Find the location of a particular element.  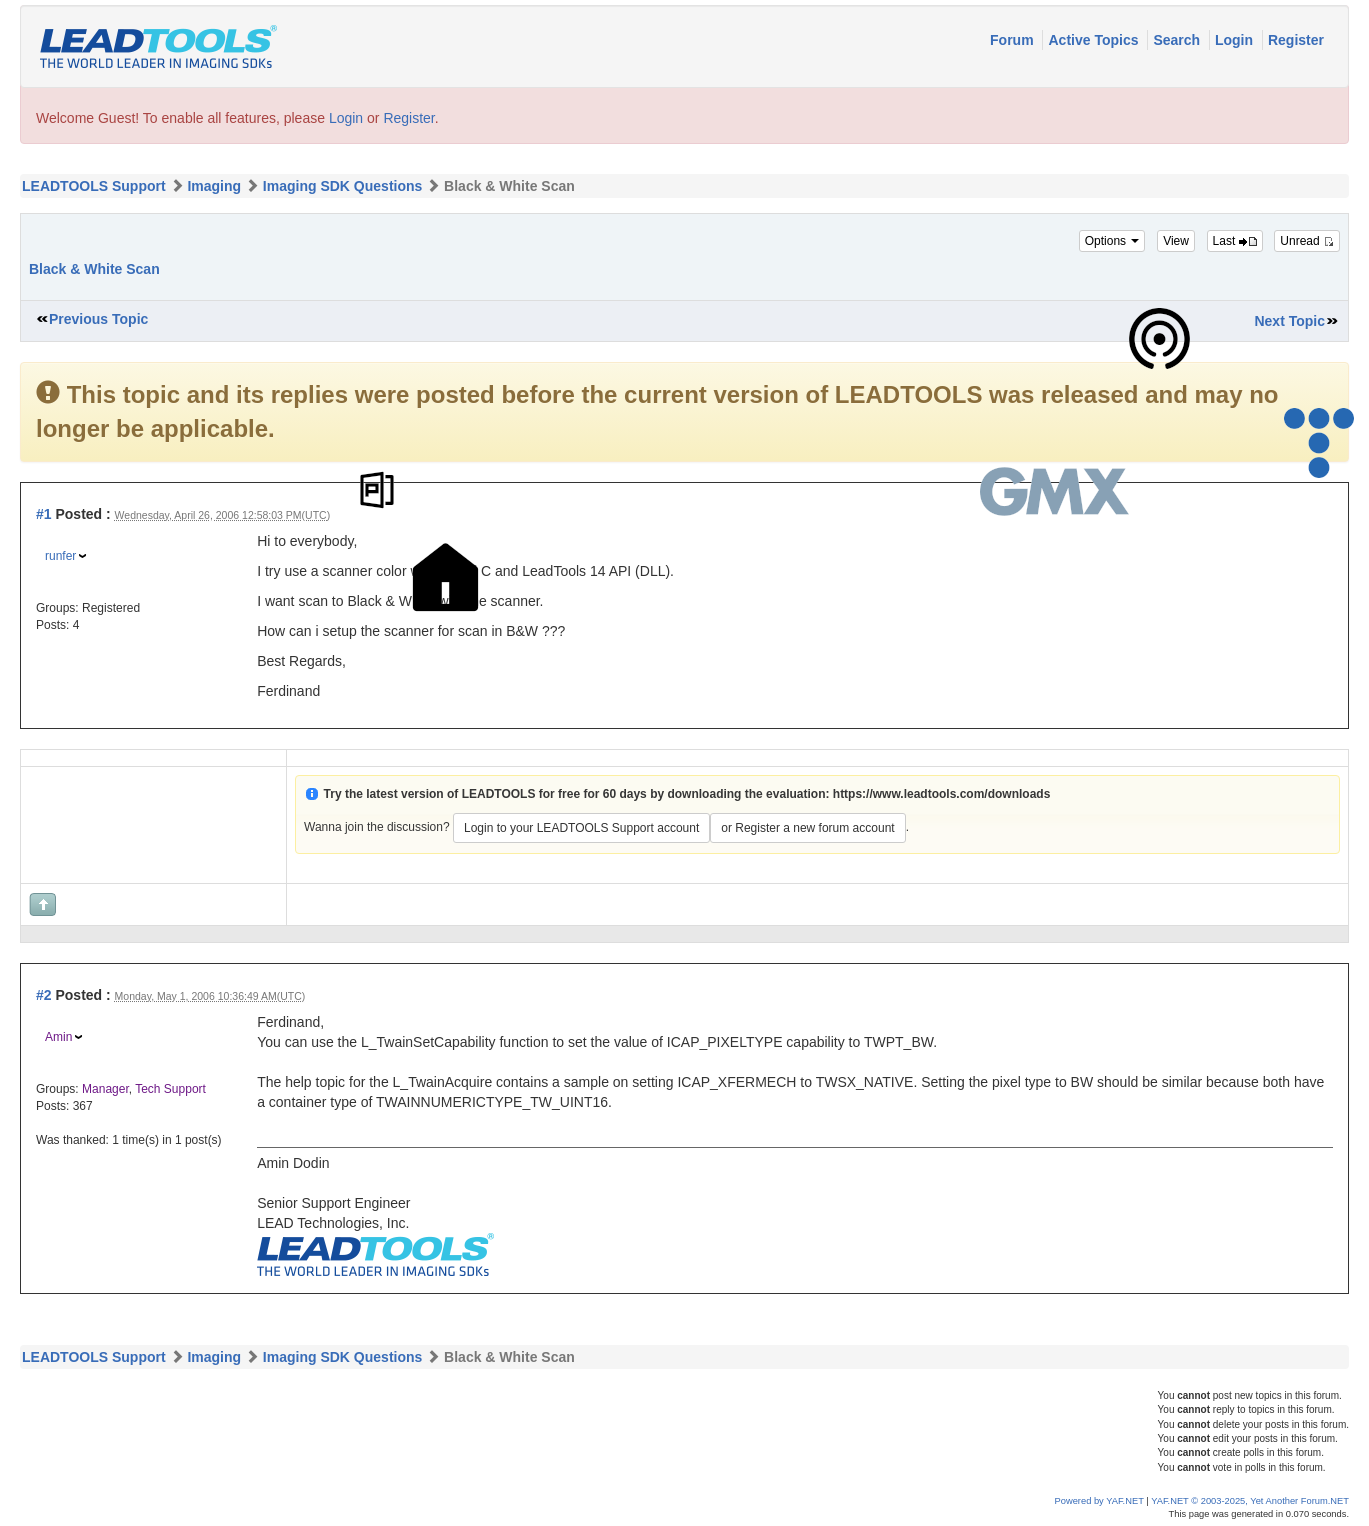

telefonica brand logo is located at coordinates (1319, 443).